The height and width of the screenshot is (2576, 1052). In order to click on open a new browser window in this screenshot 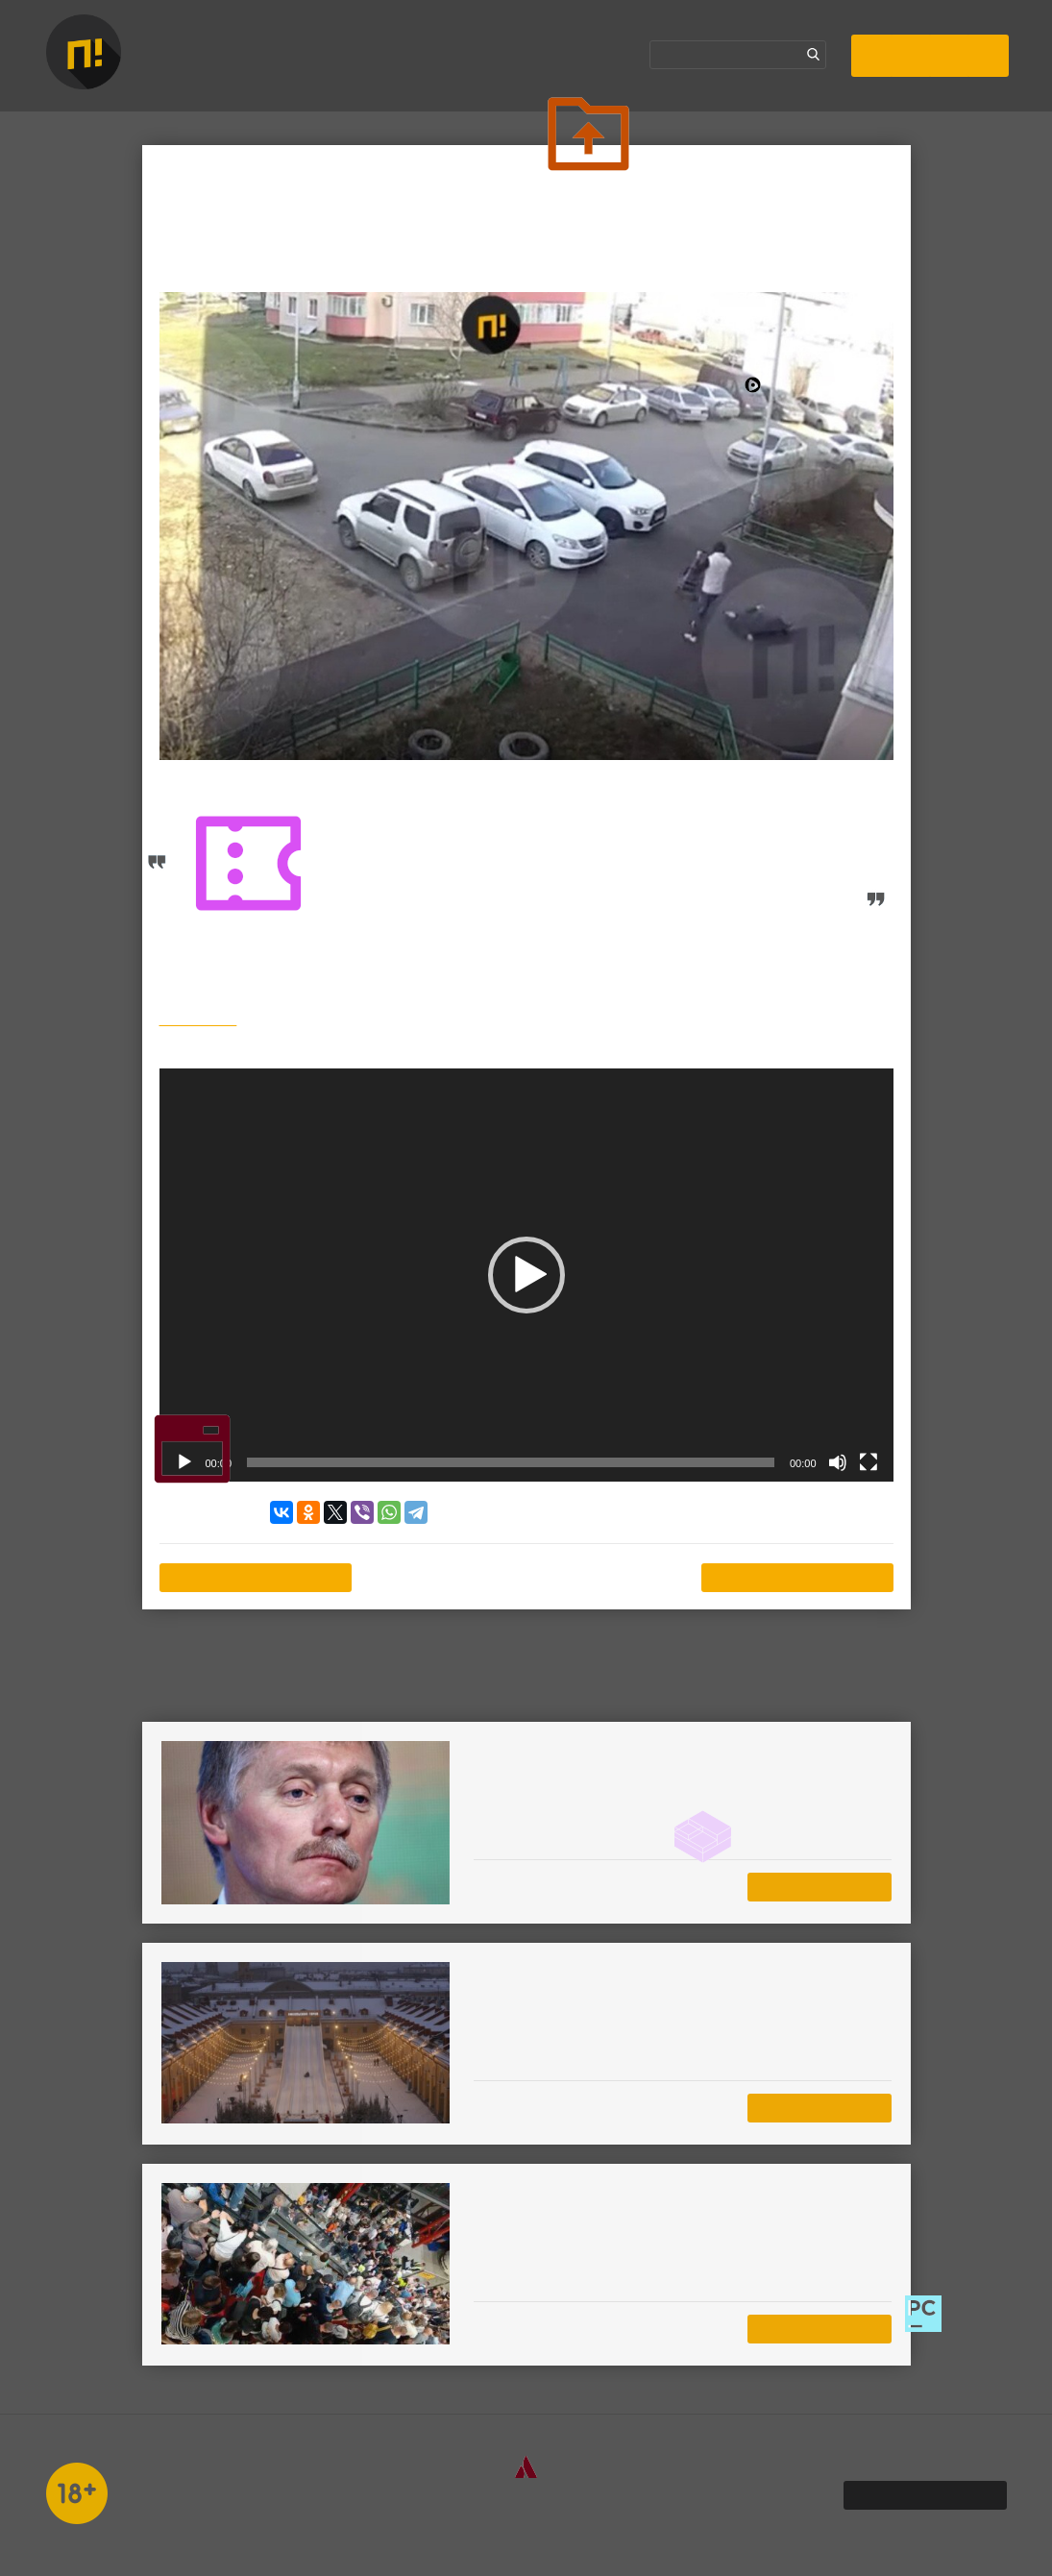, I will do `click(192, 1449)`.